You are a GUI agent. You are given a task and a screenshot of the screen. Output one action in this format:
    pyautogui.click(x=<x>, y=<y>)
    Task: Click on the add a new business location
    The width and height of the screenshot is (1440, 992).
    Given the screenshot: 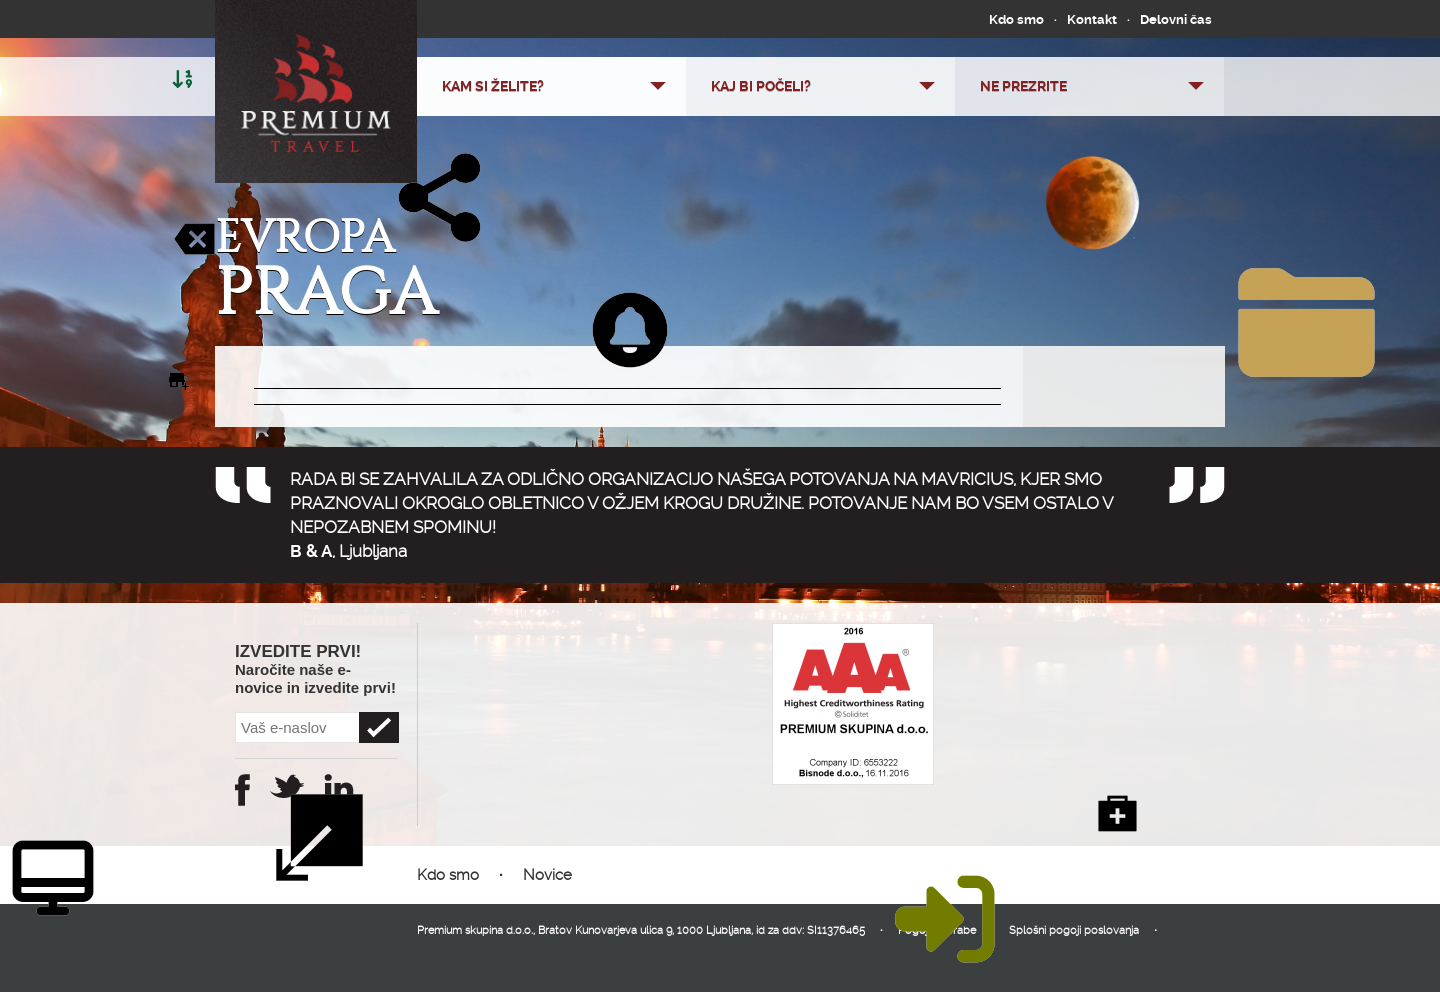 What is the action you would take?
    pyautogui.click(x=179, y=380)
    